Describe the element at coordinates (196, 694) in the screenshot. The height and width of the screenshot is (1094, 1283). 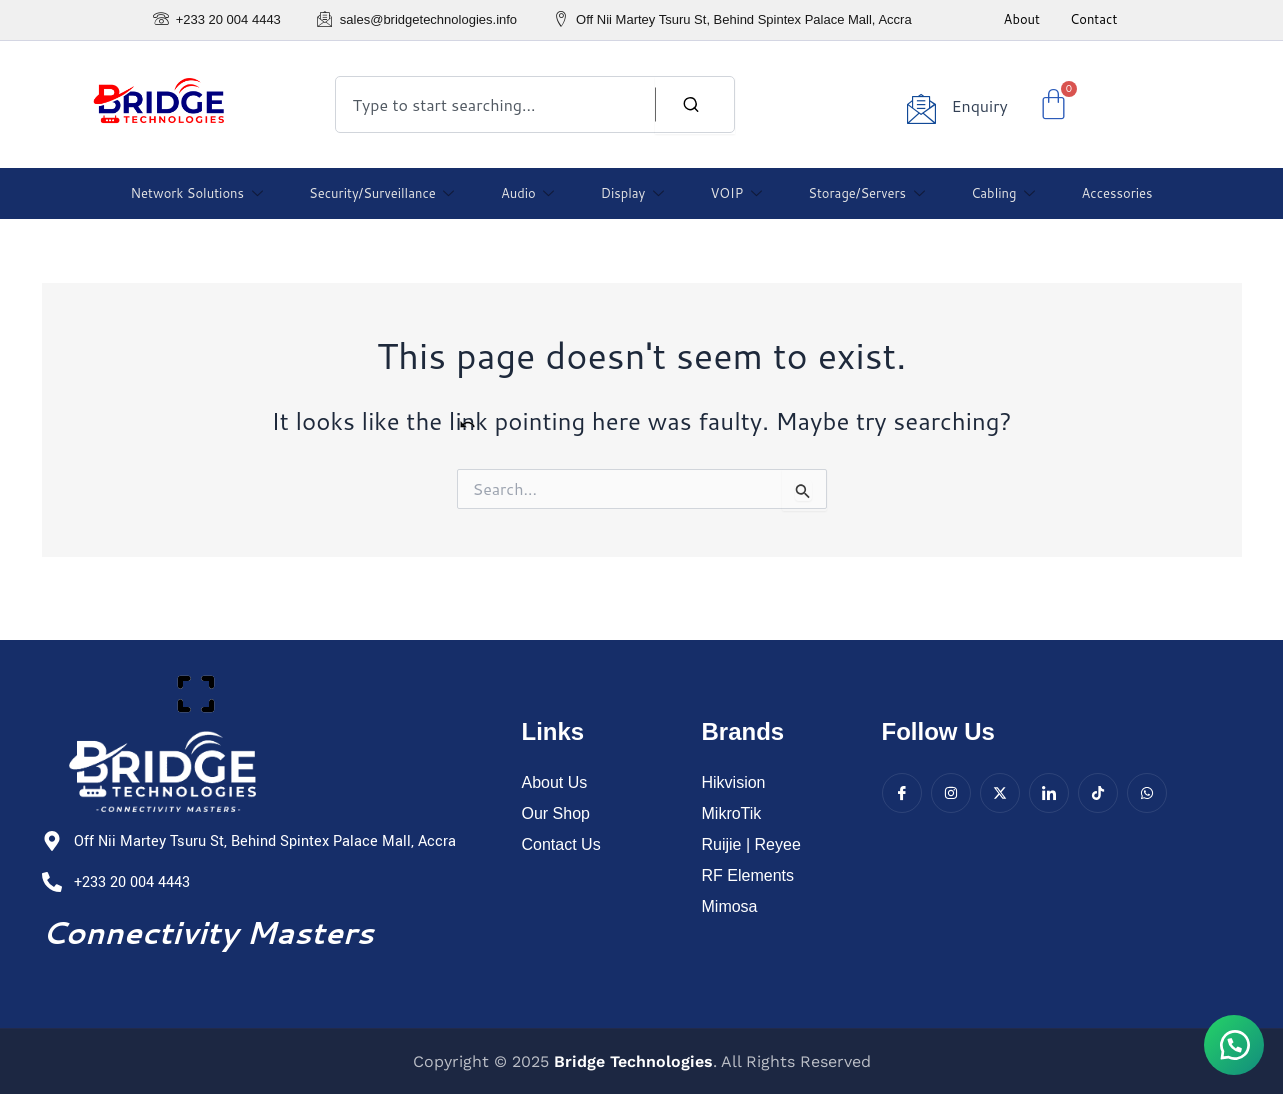
I see `expand to fullscreen mode` at that location.